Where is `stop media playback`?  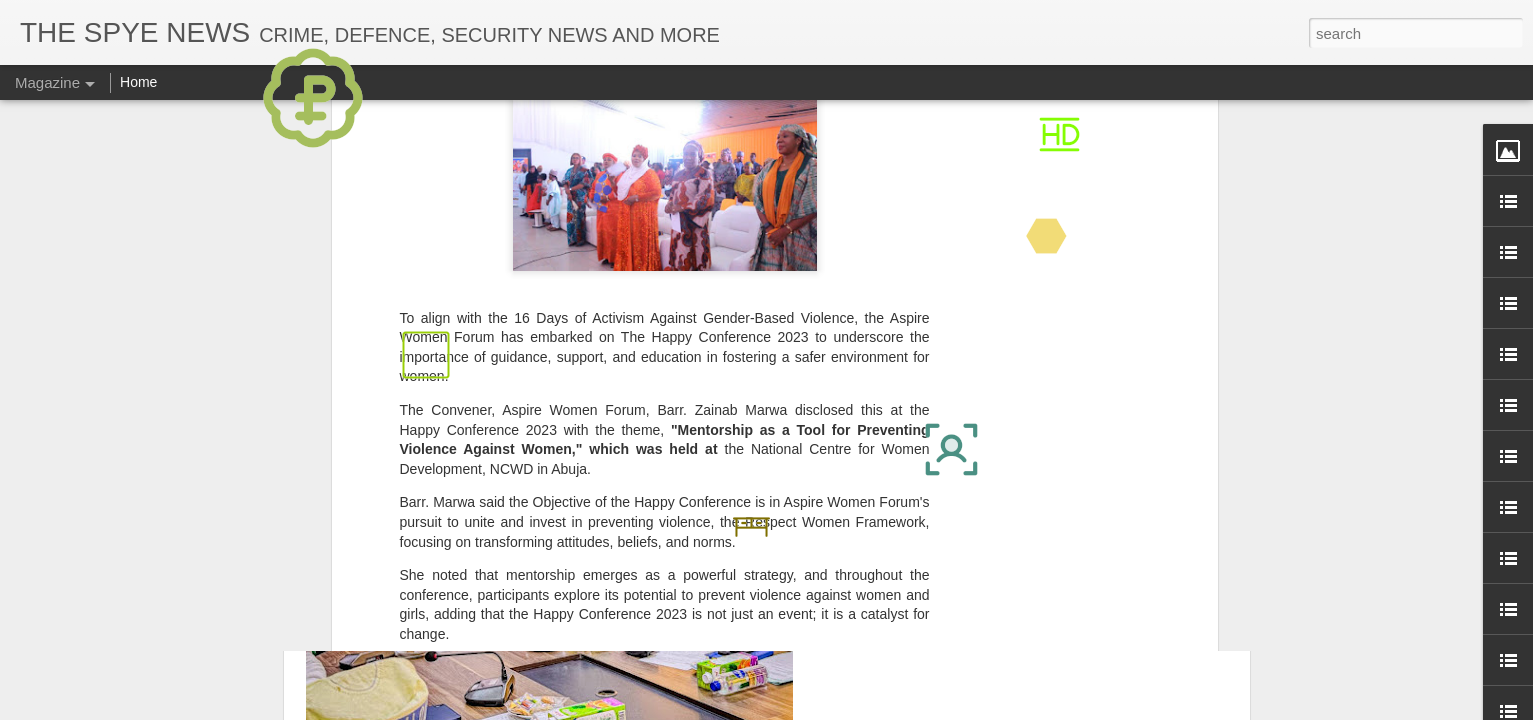
stop media playback is located at coordinates (426, 355).